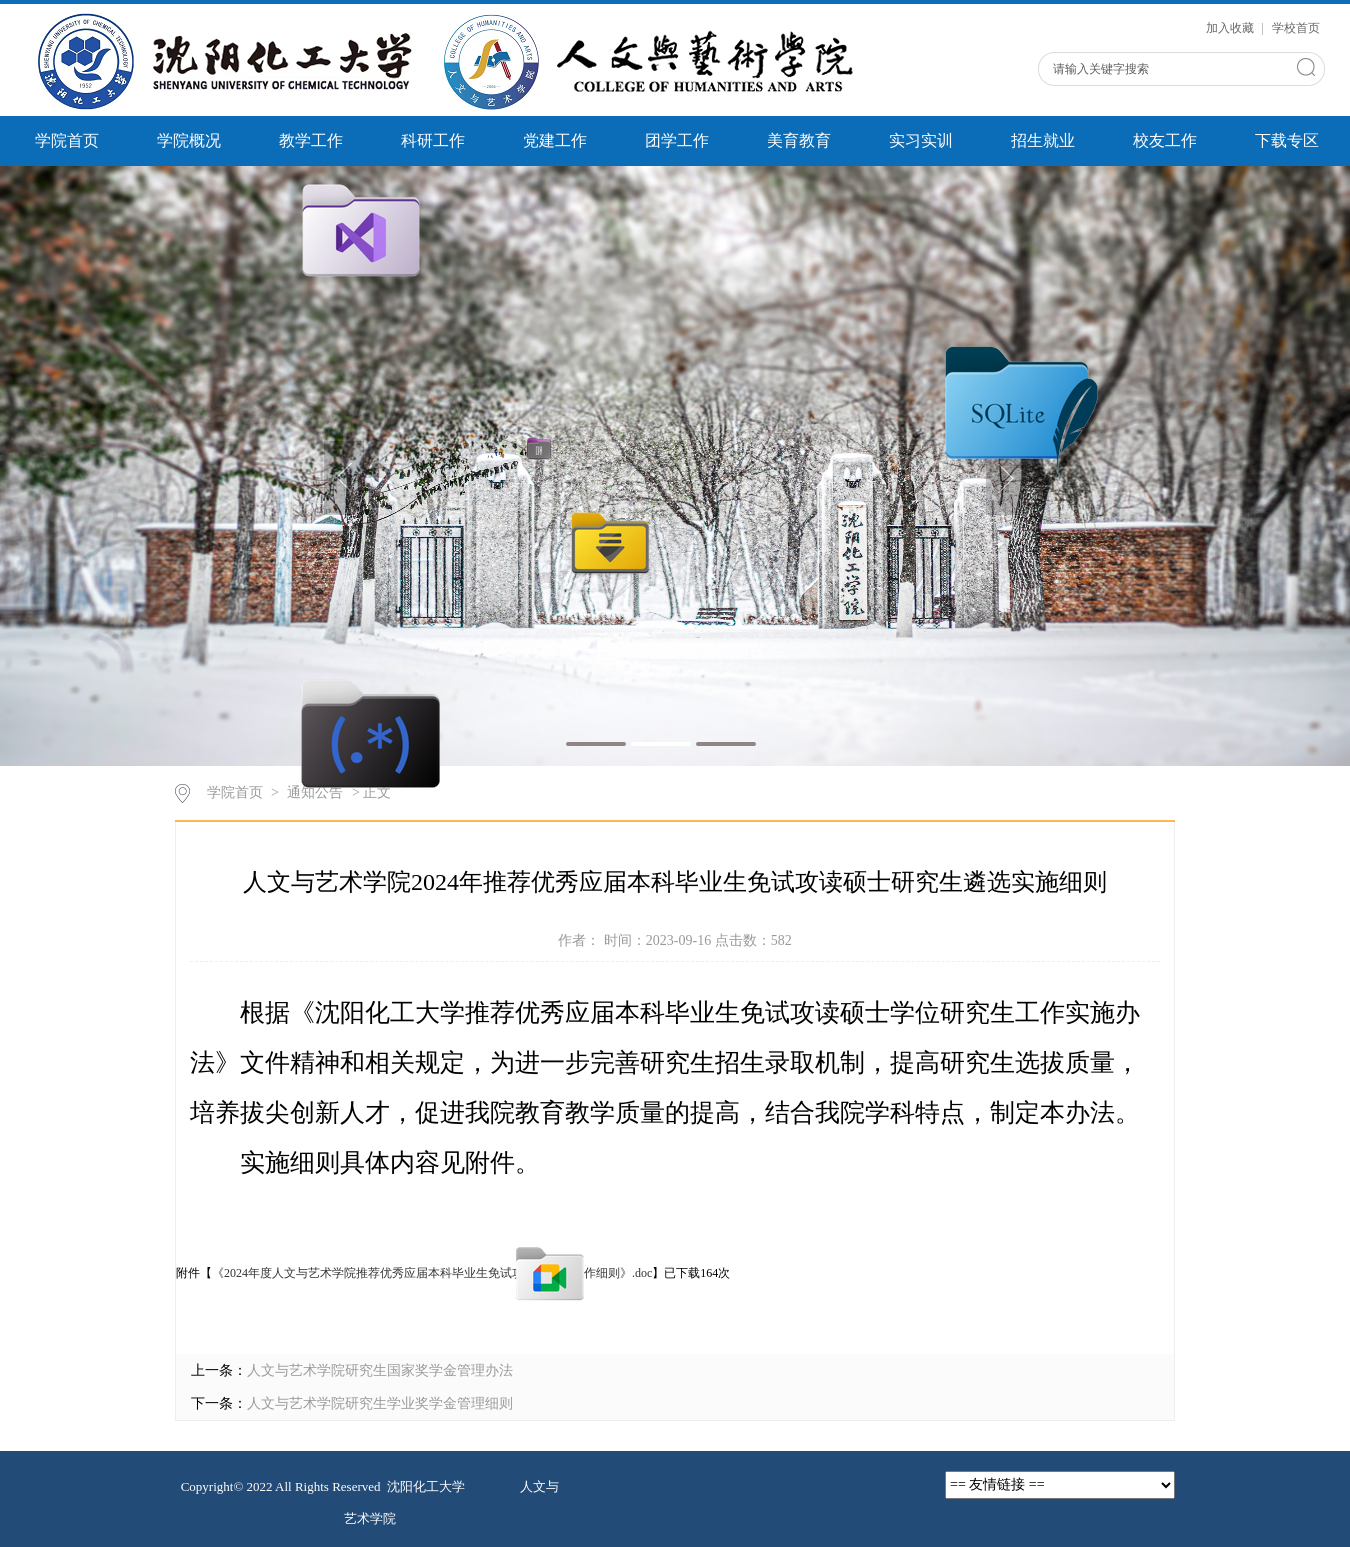 This screenshot has height=1547, width=1350. I want to click on folder containing regular expression files or scripts, so click(370, 737).